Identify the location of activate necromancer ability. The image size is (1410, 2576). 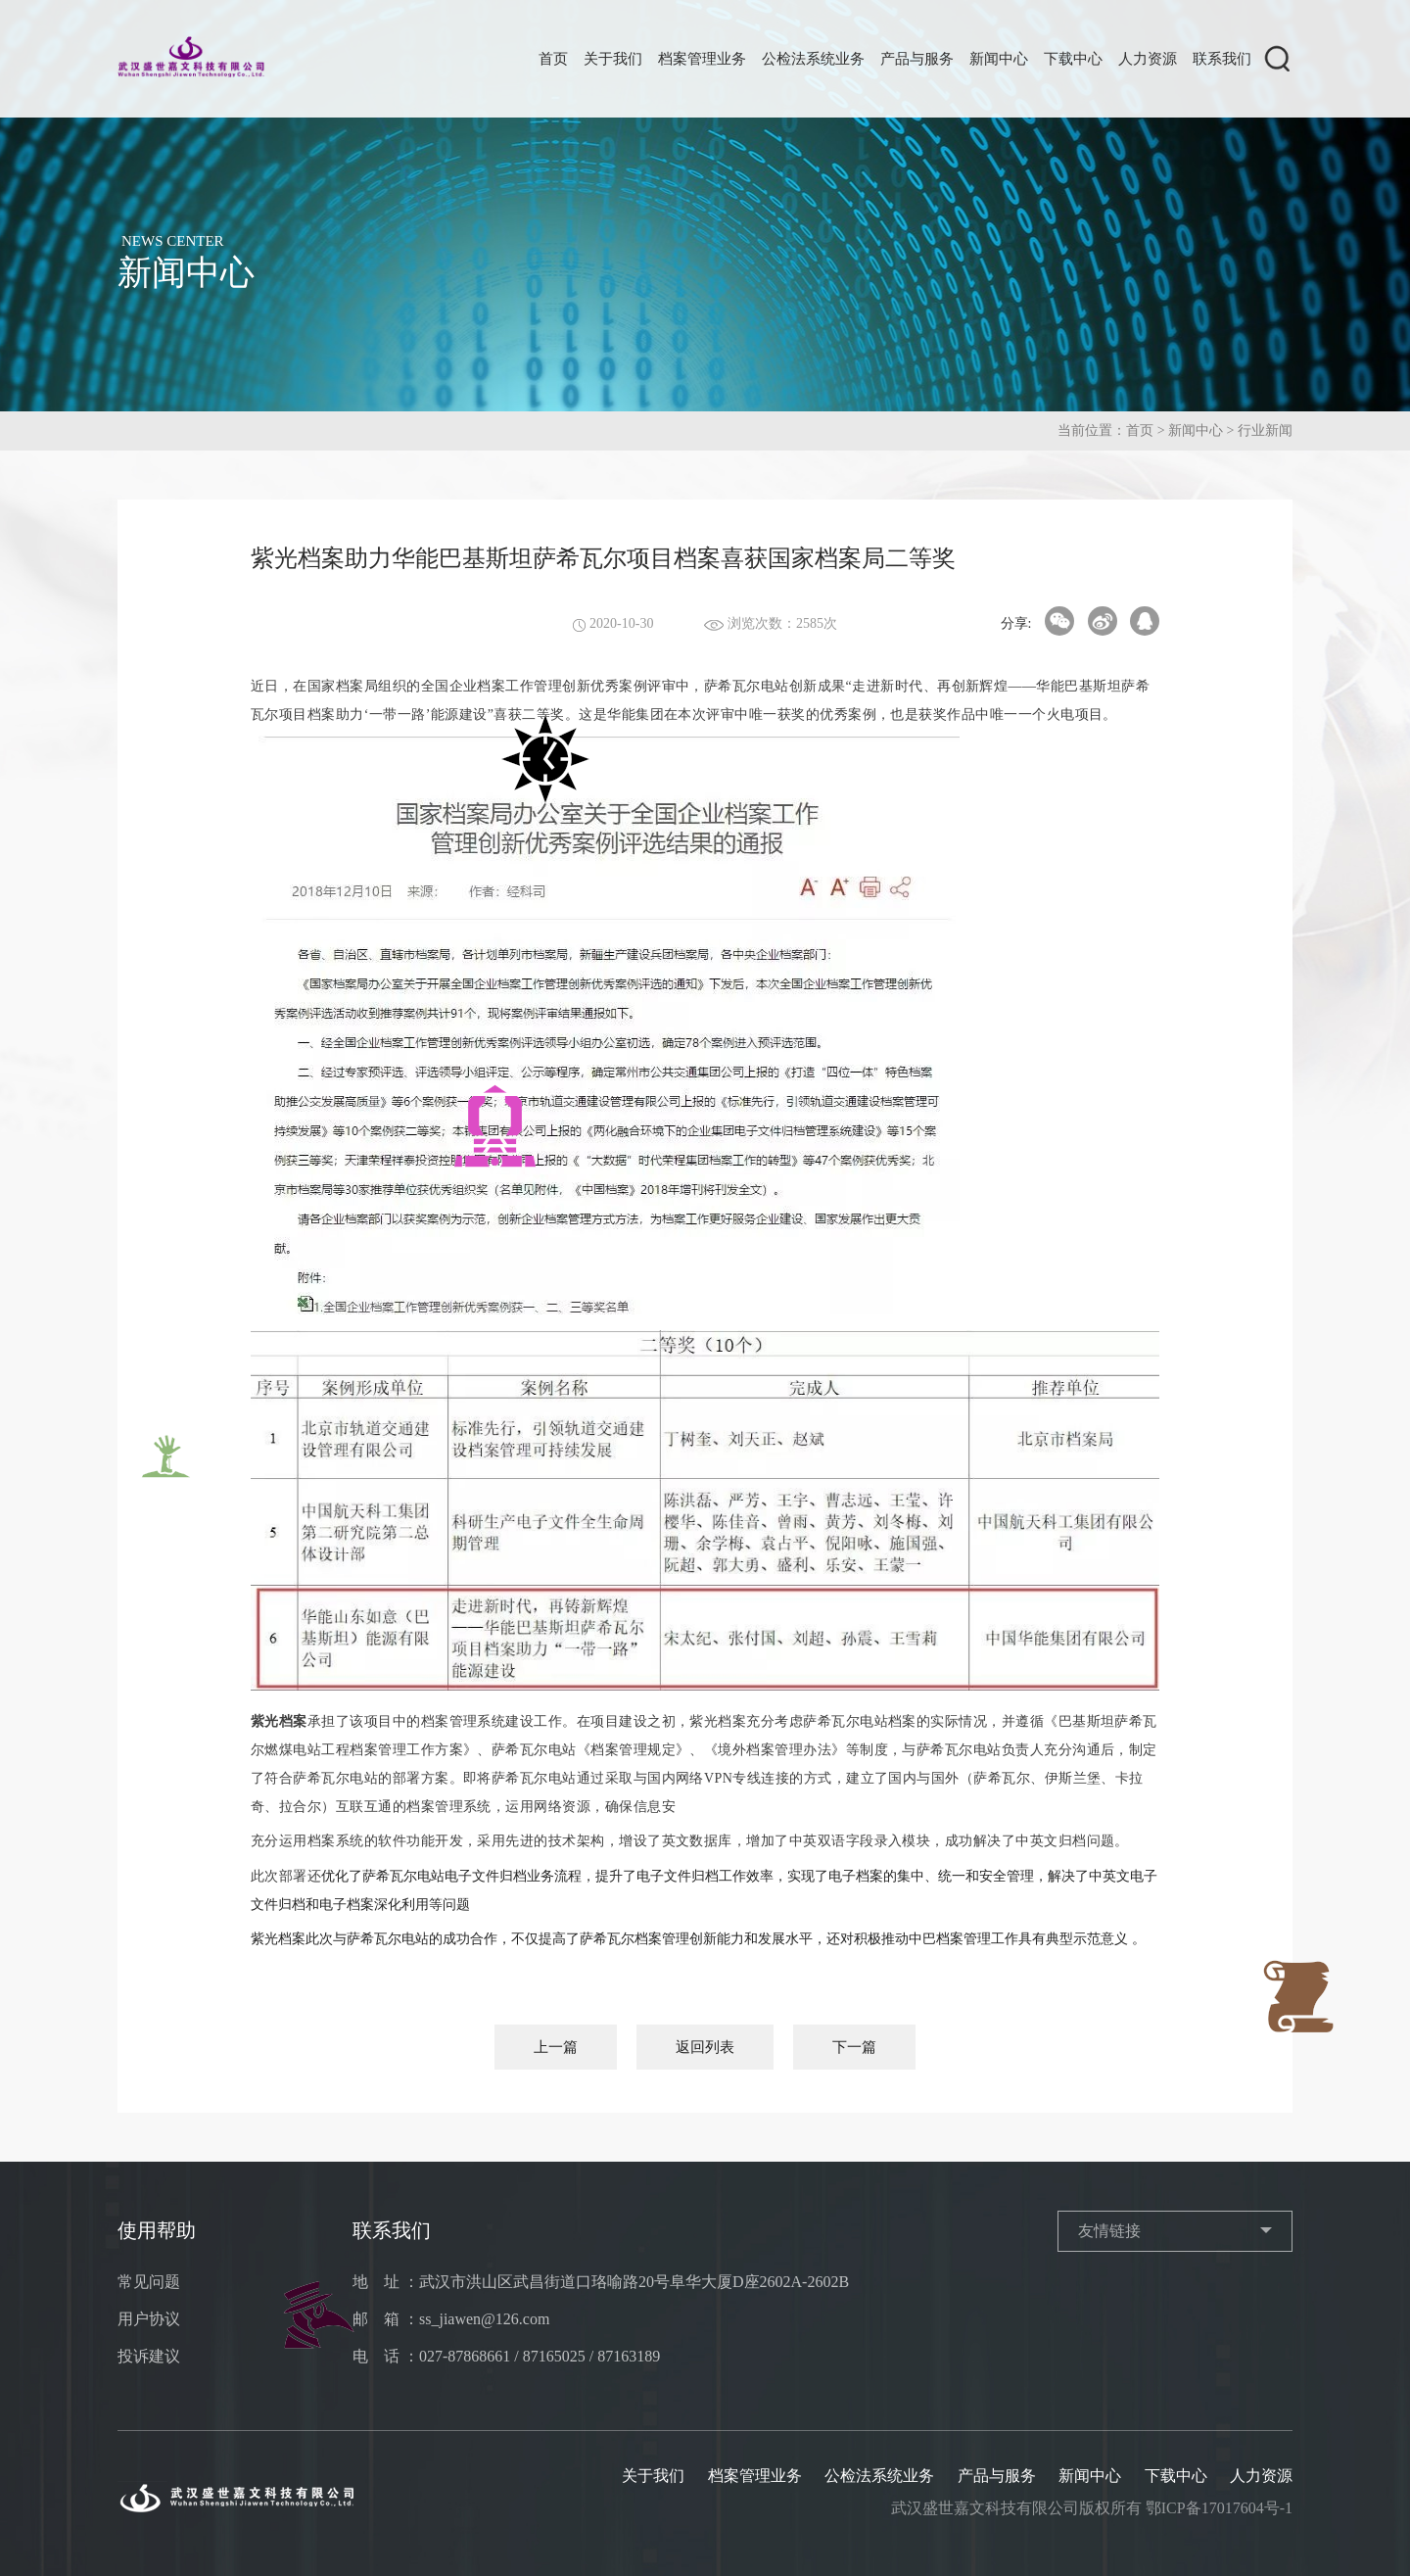
(165, 1453).